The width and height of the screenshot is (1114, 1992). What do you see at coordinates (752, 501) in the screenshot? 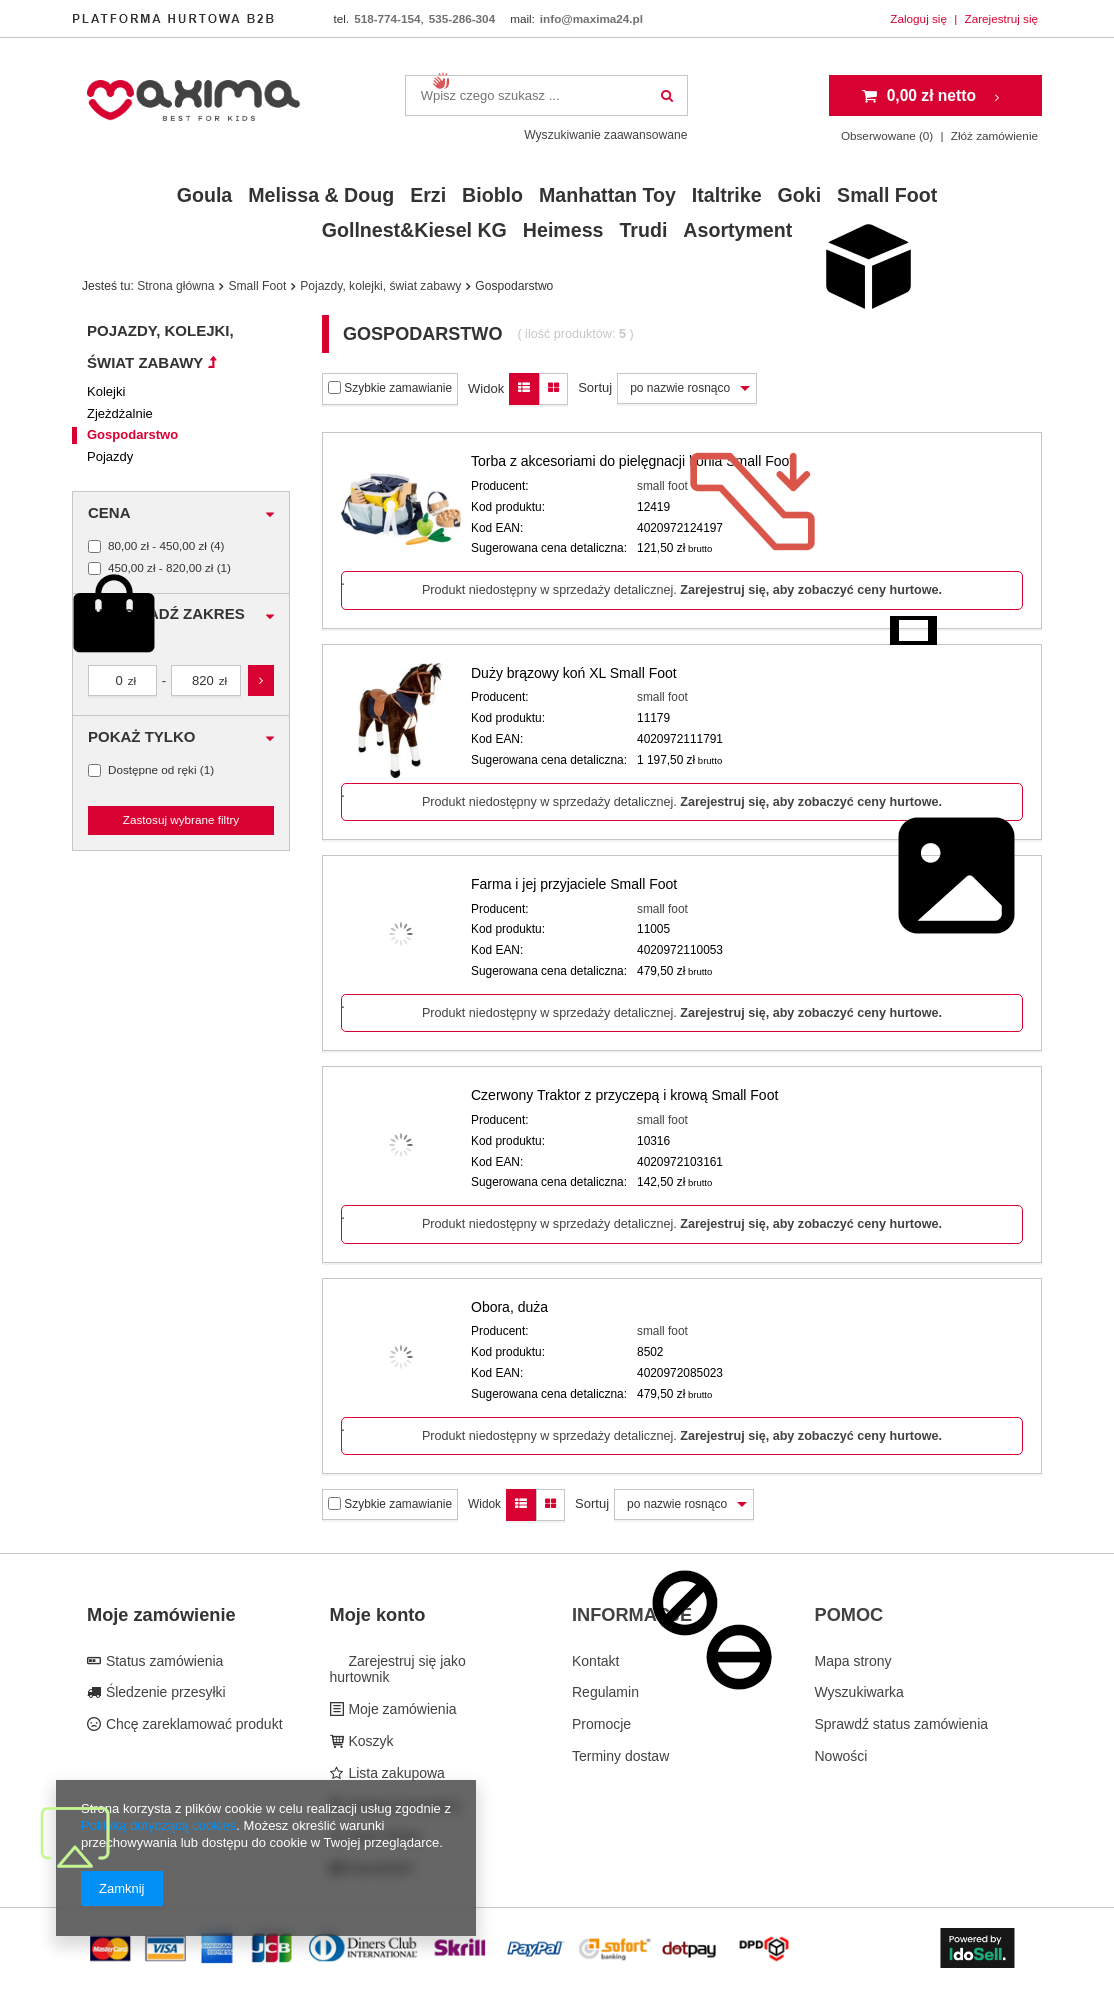
I see `indicates escalator going down` at bounding box center [752, 501].